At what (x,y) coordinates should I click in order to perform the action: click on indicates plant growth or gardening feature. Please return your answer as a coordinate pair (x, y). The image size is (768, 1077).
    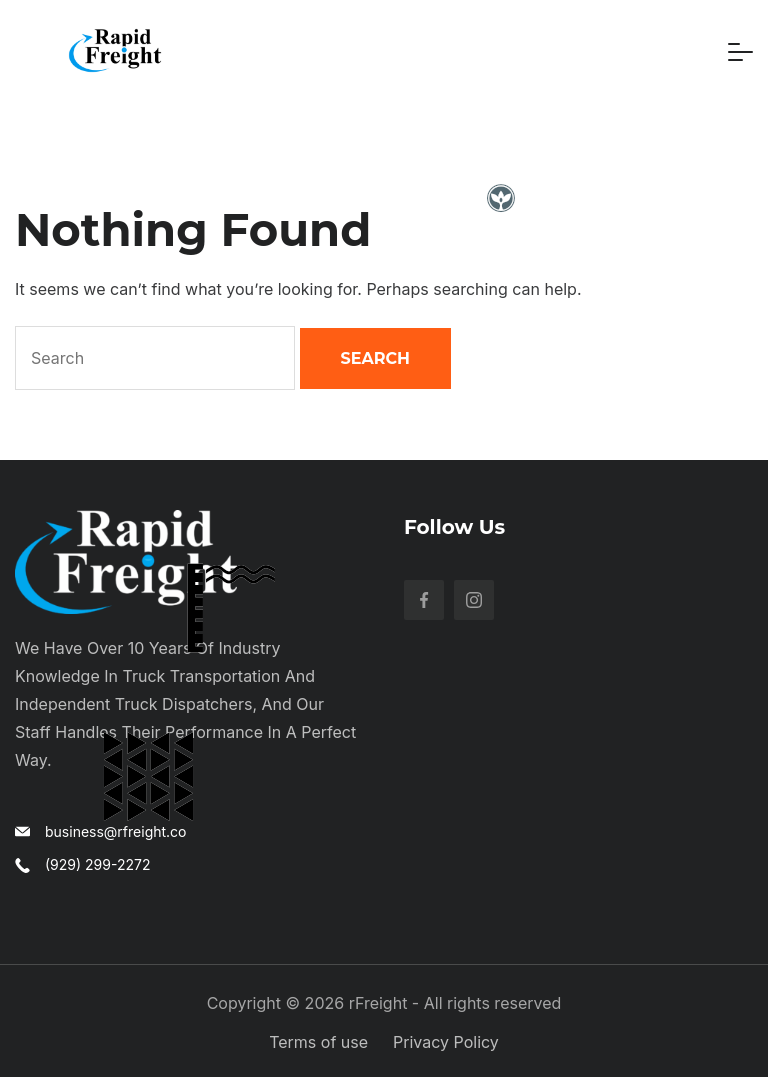
    Looking at the image, I should click on (501, 198).